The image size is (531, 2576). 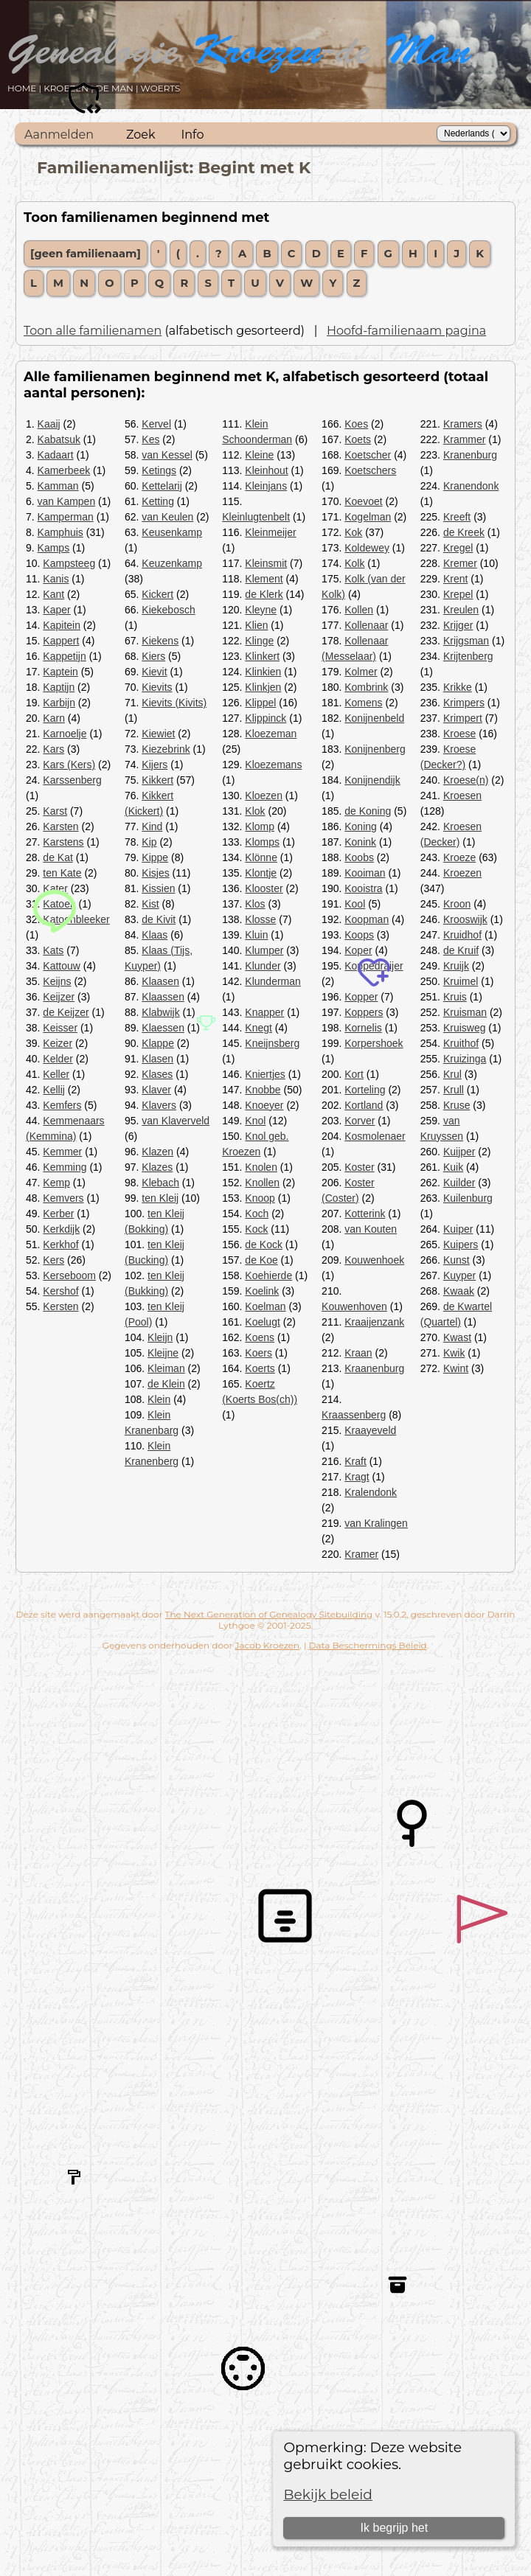 I want to click on view achievements or awards, so click(x=206, y=1022).